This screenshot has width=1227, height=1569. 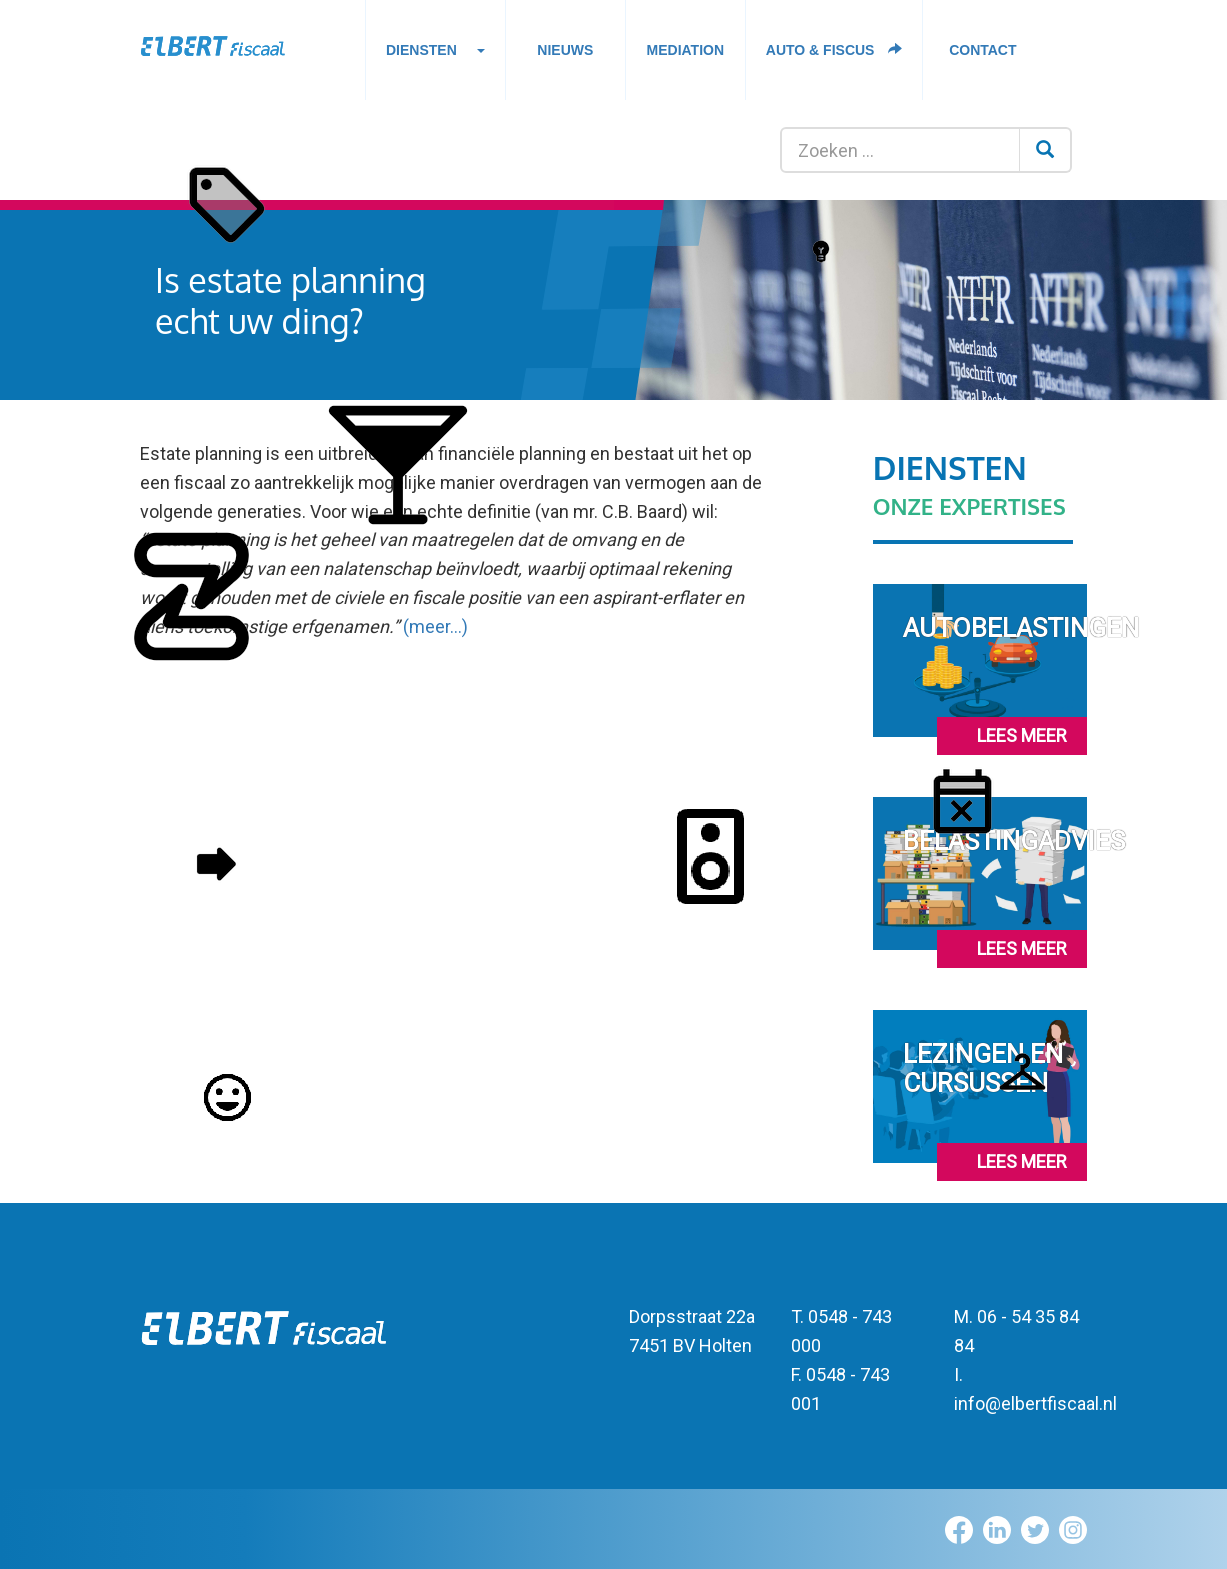 I want to click on select your current mood or emotional state, so click(x=227, y=1097).